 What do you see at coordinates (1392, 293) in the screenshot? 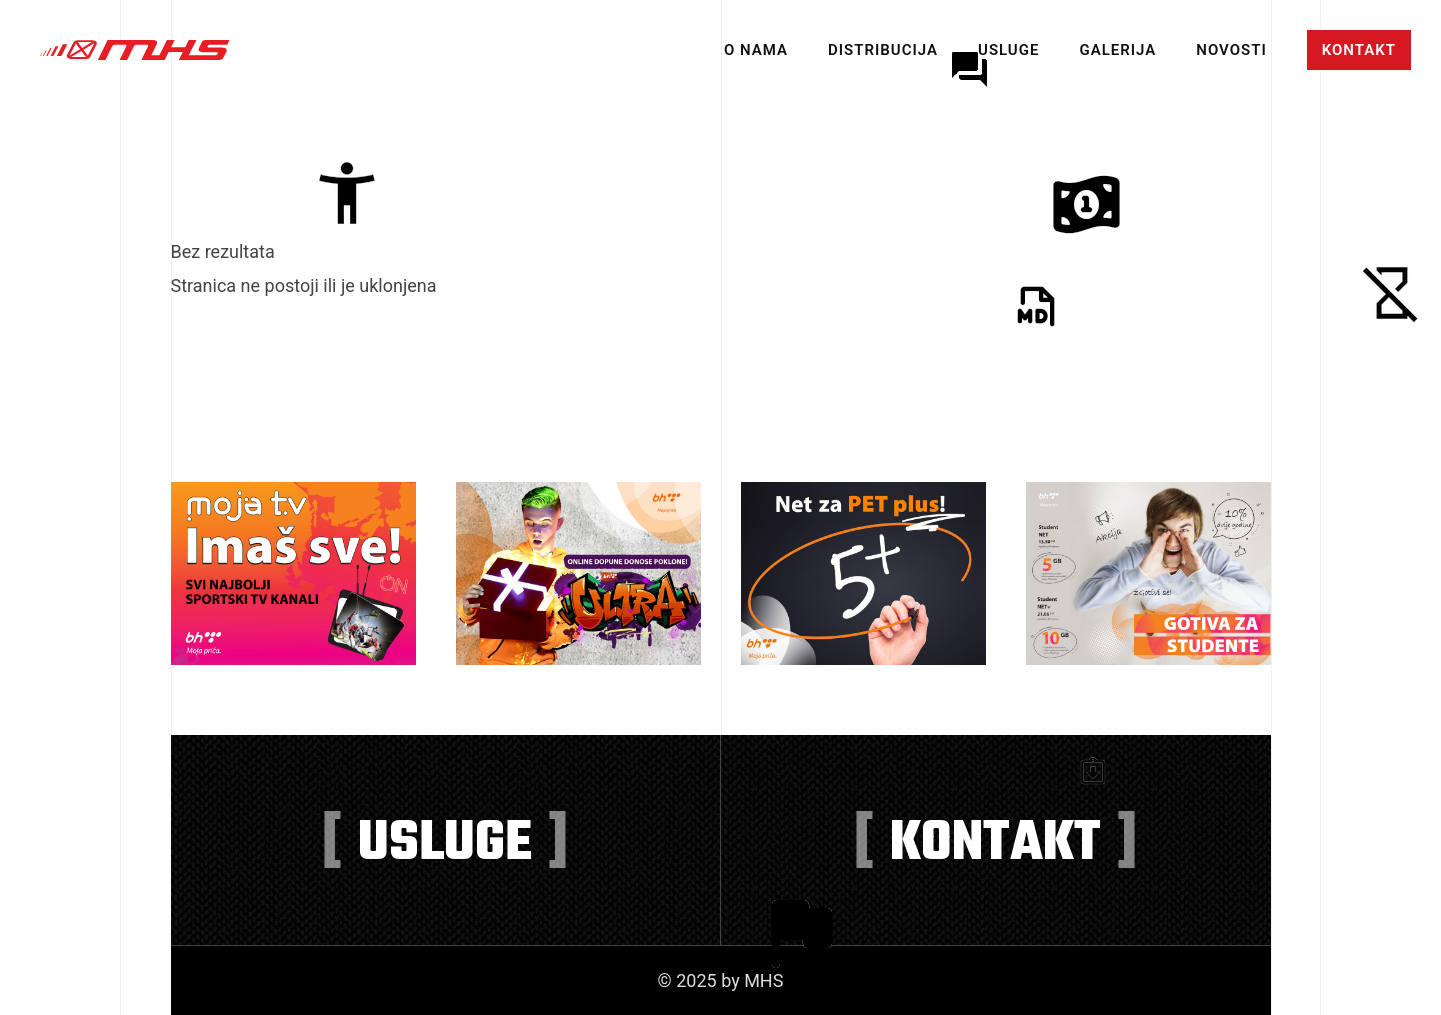
I see `timer or countdown feature disabled` at bounding box center [1392, 293].